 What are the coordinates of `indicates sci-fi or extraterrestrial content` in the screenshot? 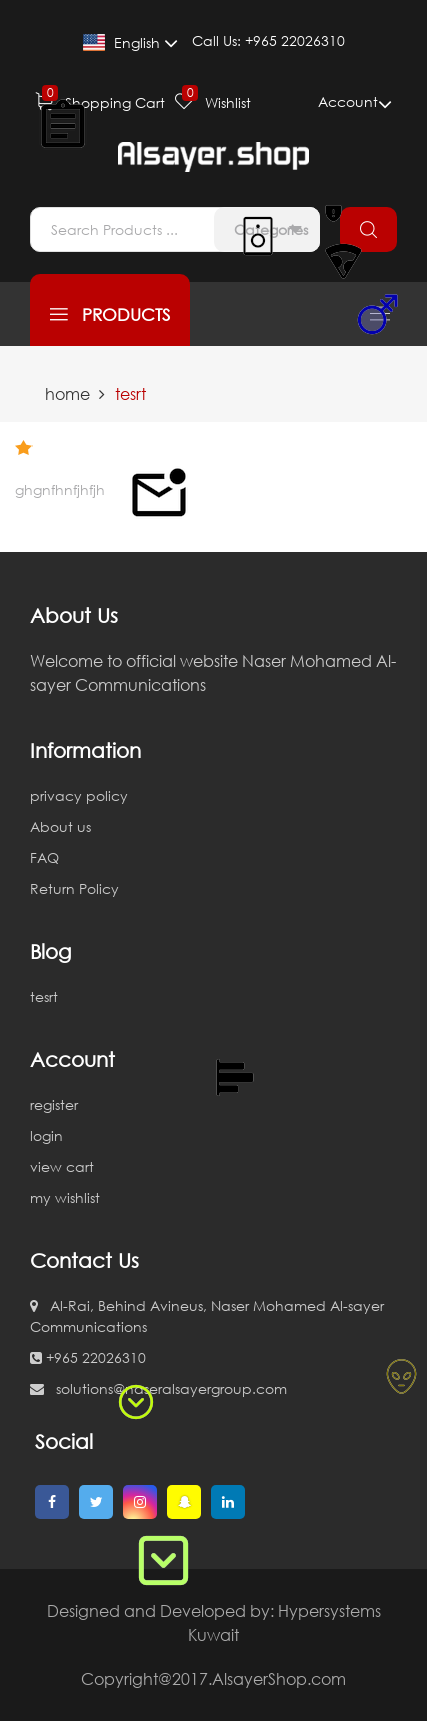 It's located at (401, 1376).